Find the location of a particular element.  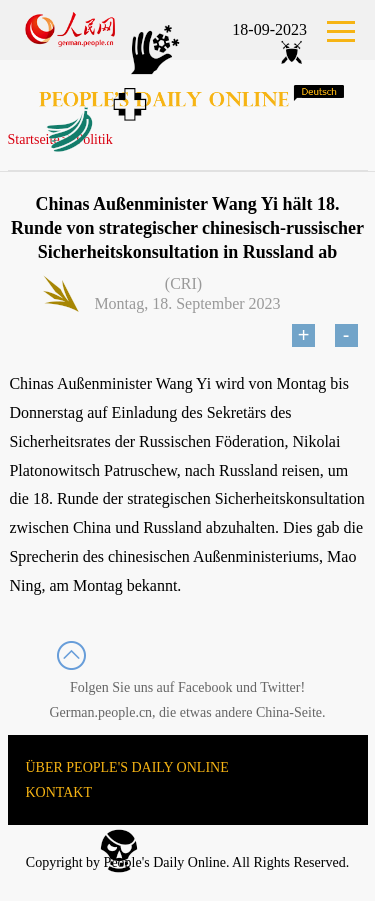

cast an ice or frost spell is located at coordinates (155, 49).